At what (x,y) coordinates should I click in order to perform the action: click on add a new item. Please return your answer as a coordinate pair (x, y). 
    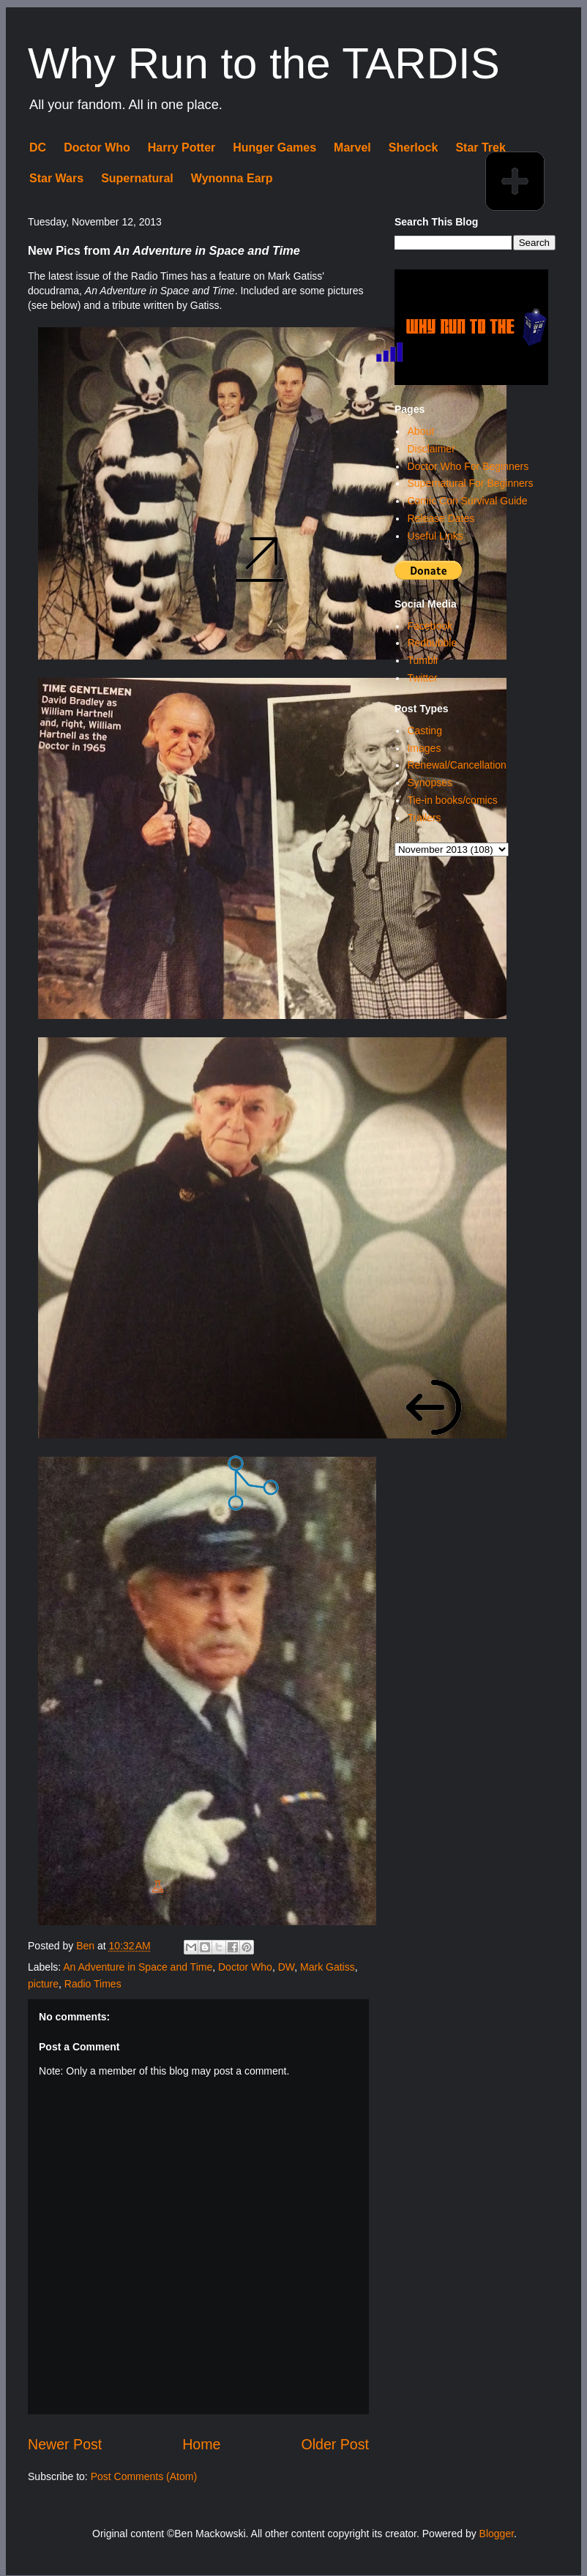
    Looking at the image, I should click on (515, 181).